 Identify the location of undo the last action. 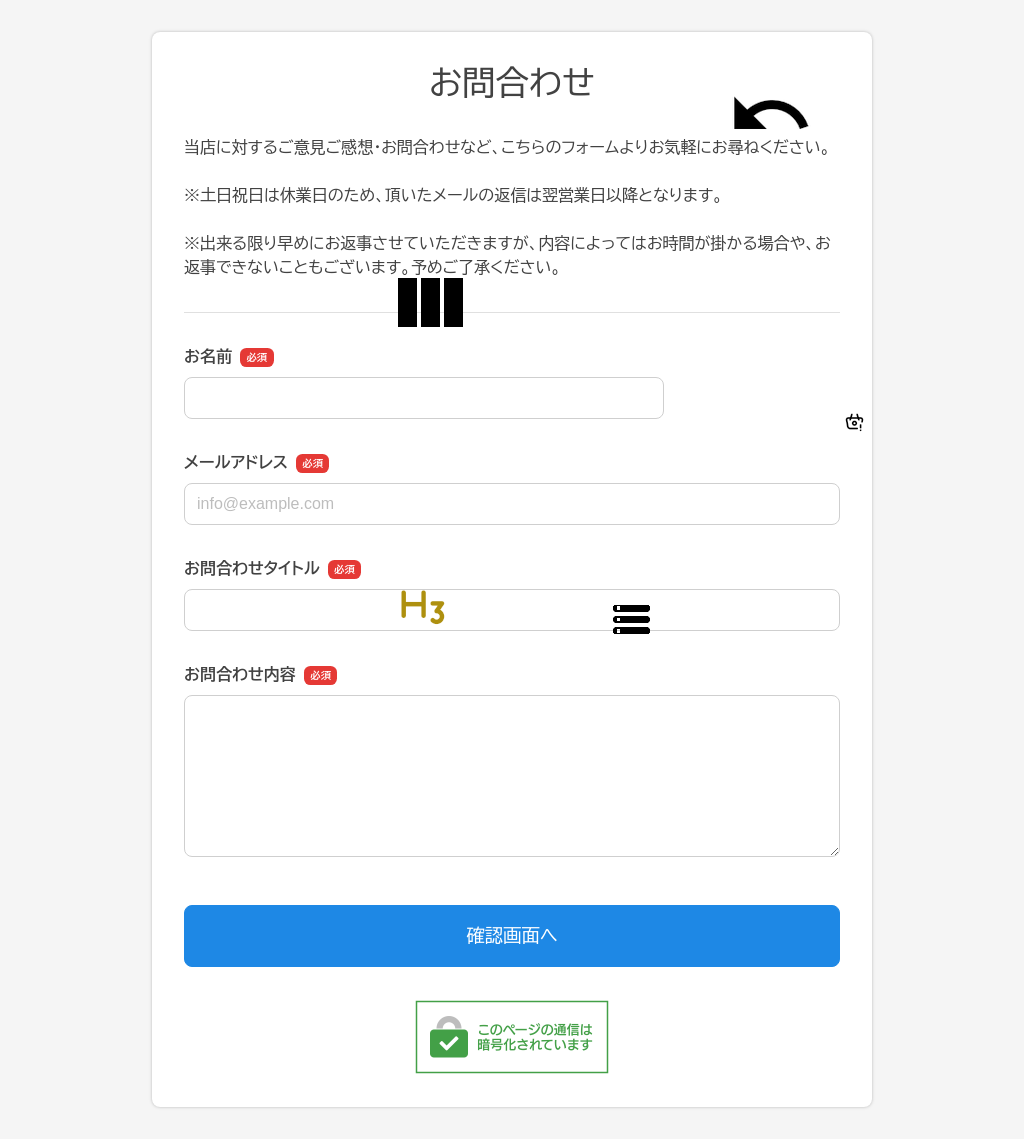
(770, 114).